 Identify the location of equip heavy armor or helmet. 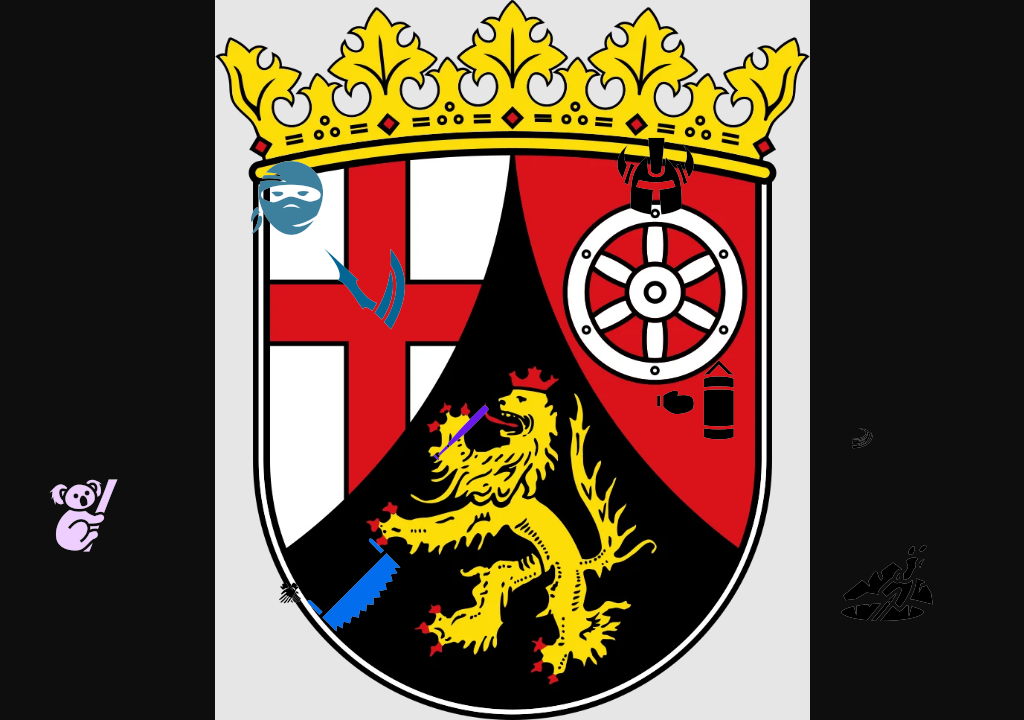
(655, 176).